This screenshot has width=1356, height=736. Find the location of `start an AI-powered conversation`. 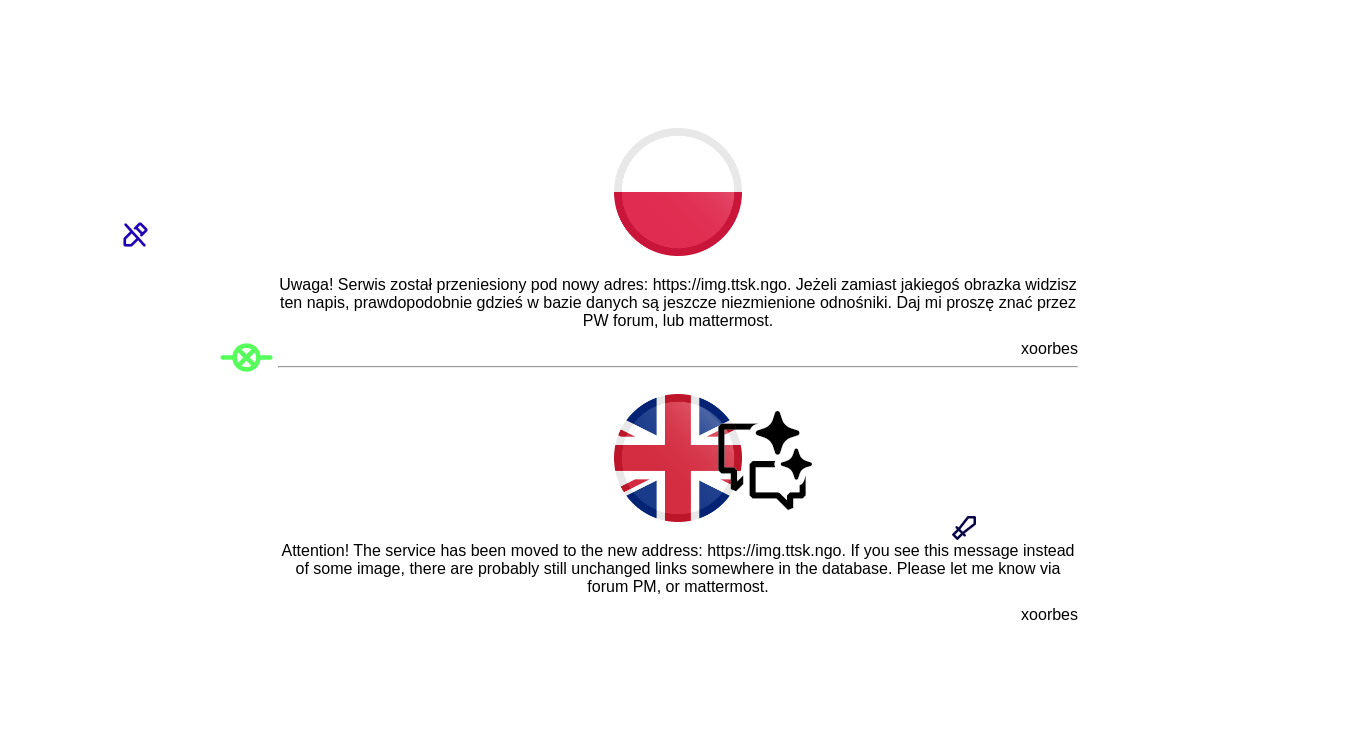

start an AI-powered conversation is located at coordinates (762, 461).